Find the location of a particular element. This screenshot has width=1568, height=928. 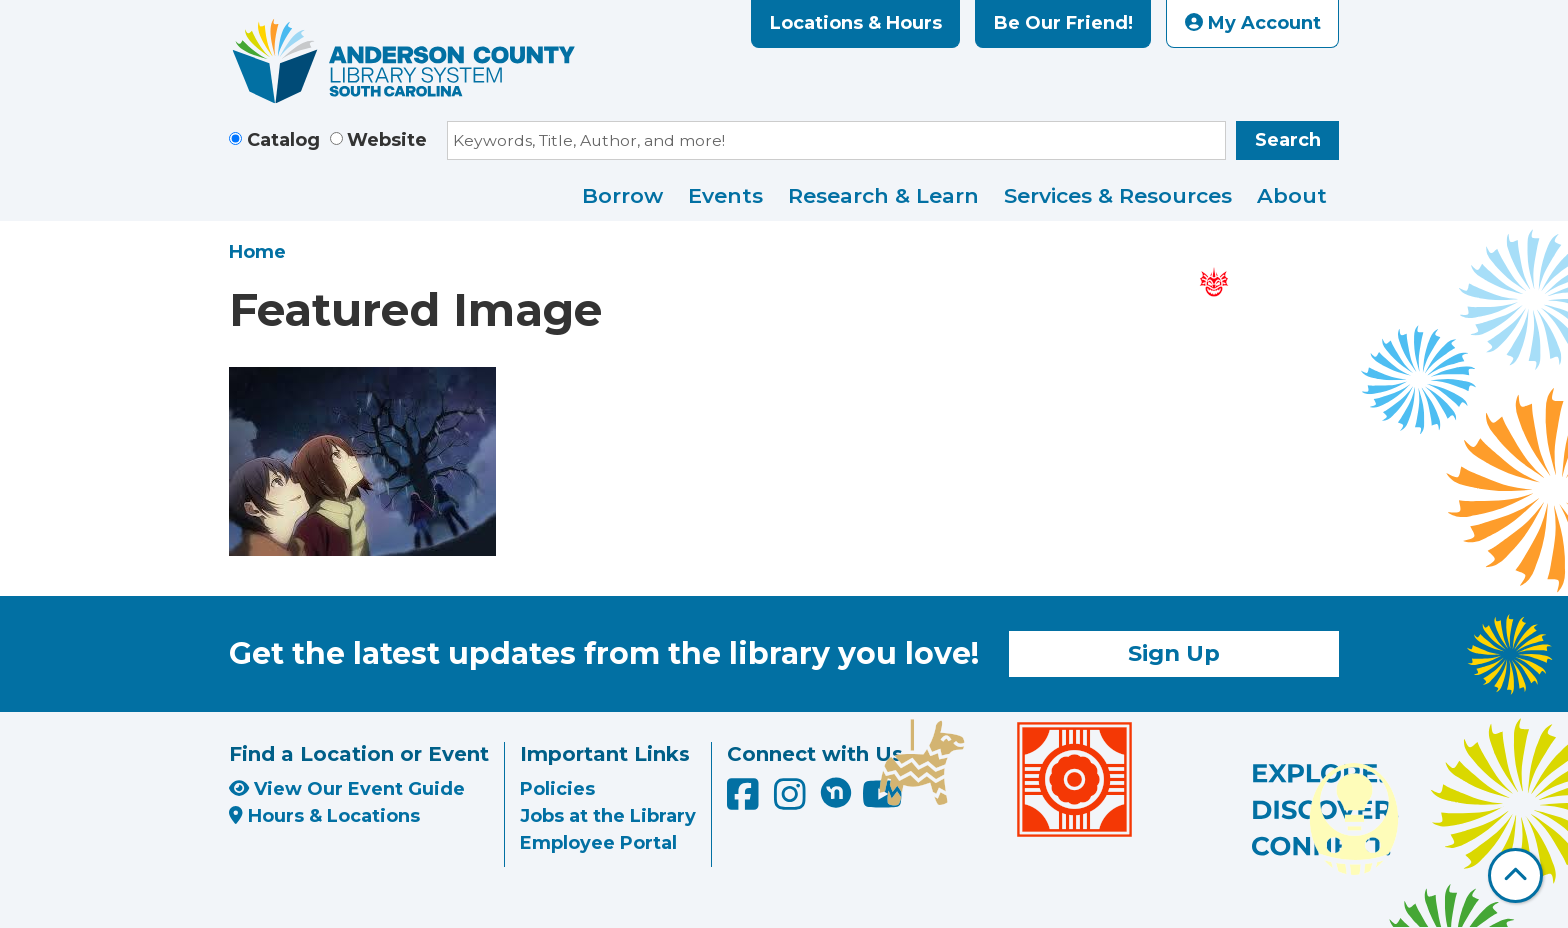

submit a new idea or suggestion is located at coordinates (1354, 819).